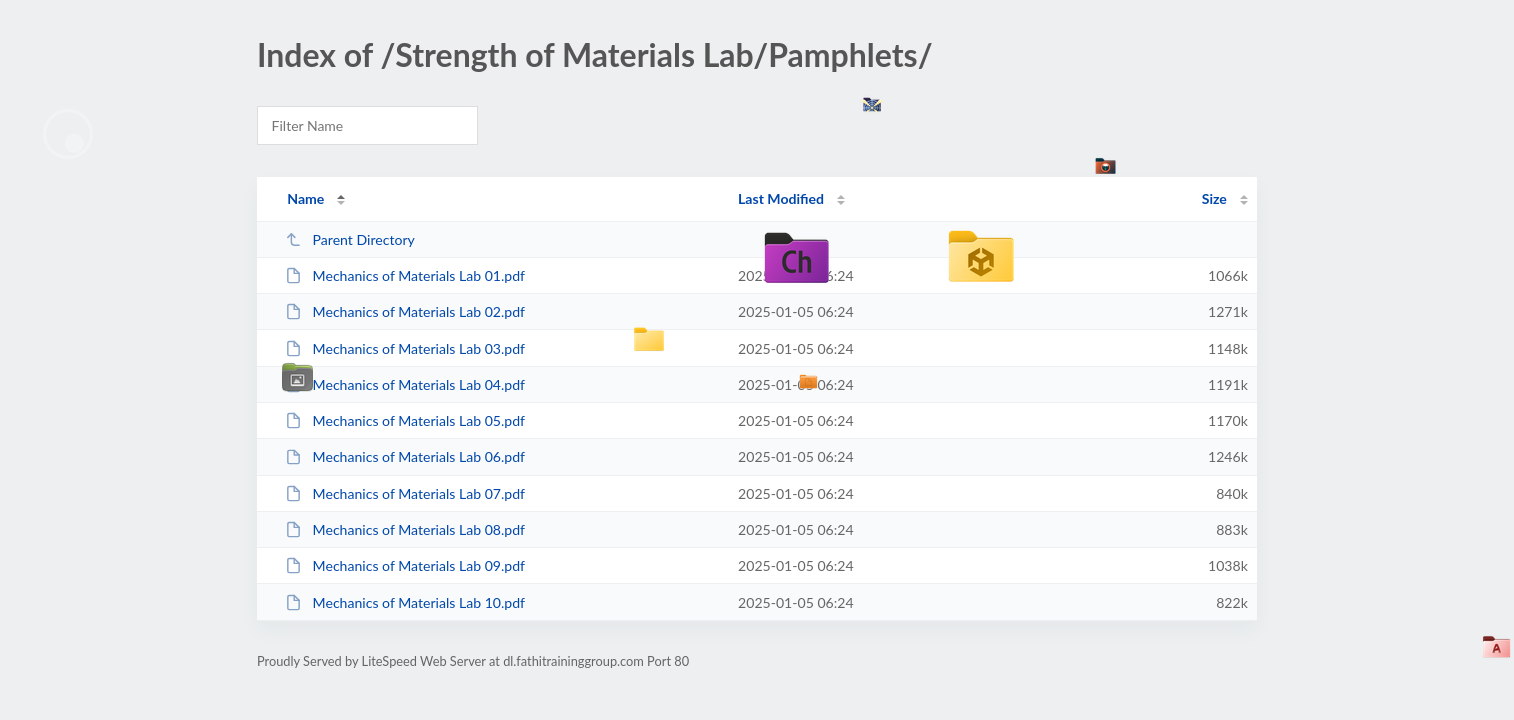 Image resolution: width=1514 pixels, height=720 pixels. I want to click on open pictures folder, so click(297, 376).